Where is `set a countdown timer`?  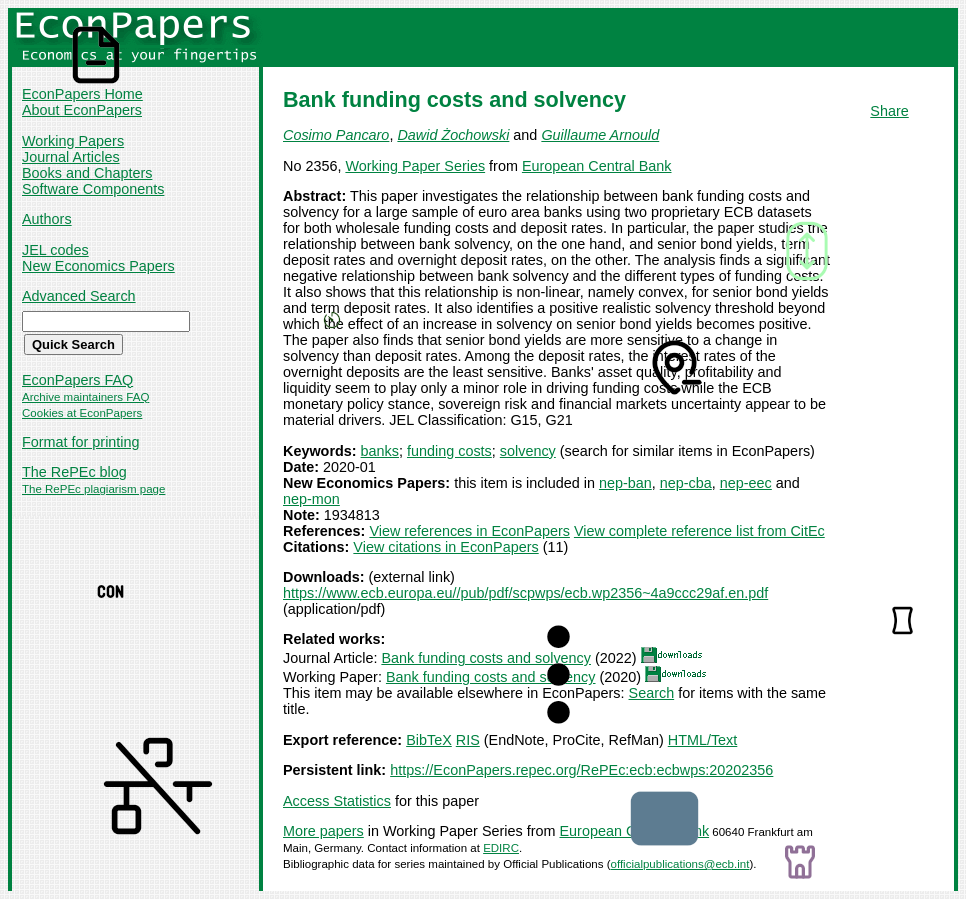 set a countdown timer is located at coordinates (332, 320).